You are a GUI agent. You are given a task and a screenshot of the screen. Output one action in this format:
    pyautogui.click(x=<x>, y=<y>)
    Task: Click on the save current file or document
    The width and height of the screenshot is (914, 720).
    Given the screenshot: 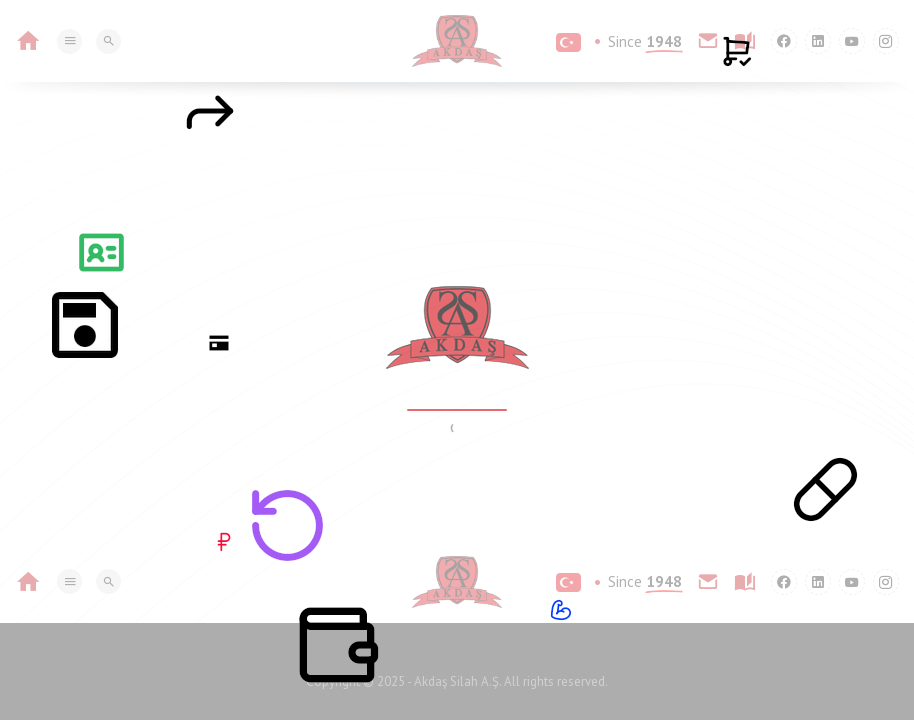 What is the action you would take?
    pyautogui.click(x=85, y=325)
    